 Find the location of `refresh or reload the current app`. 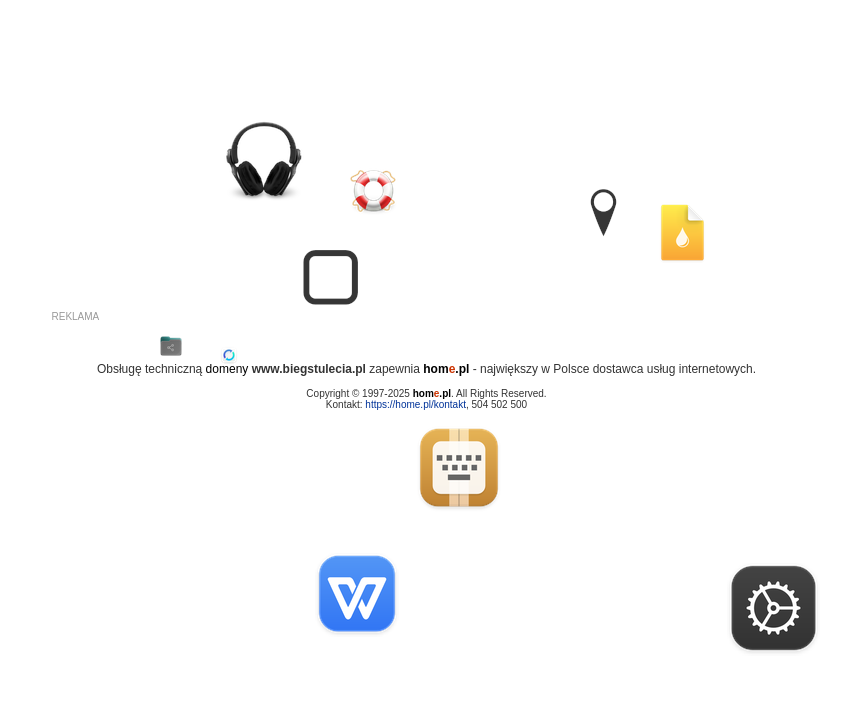

refresh or reload the current app is located at coordinates (229, 355).